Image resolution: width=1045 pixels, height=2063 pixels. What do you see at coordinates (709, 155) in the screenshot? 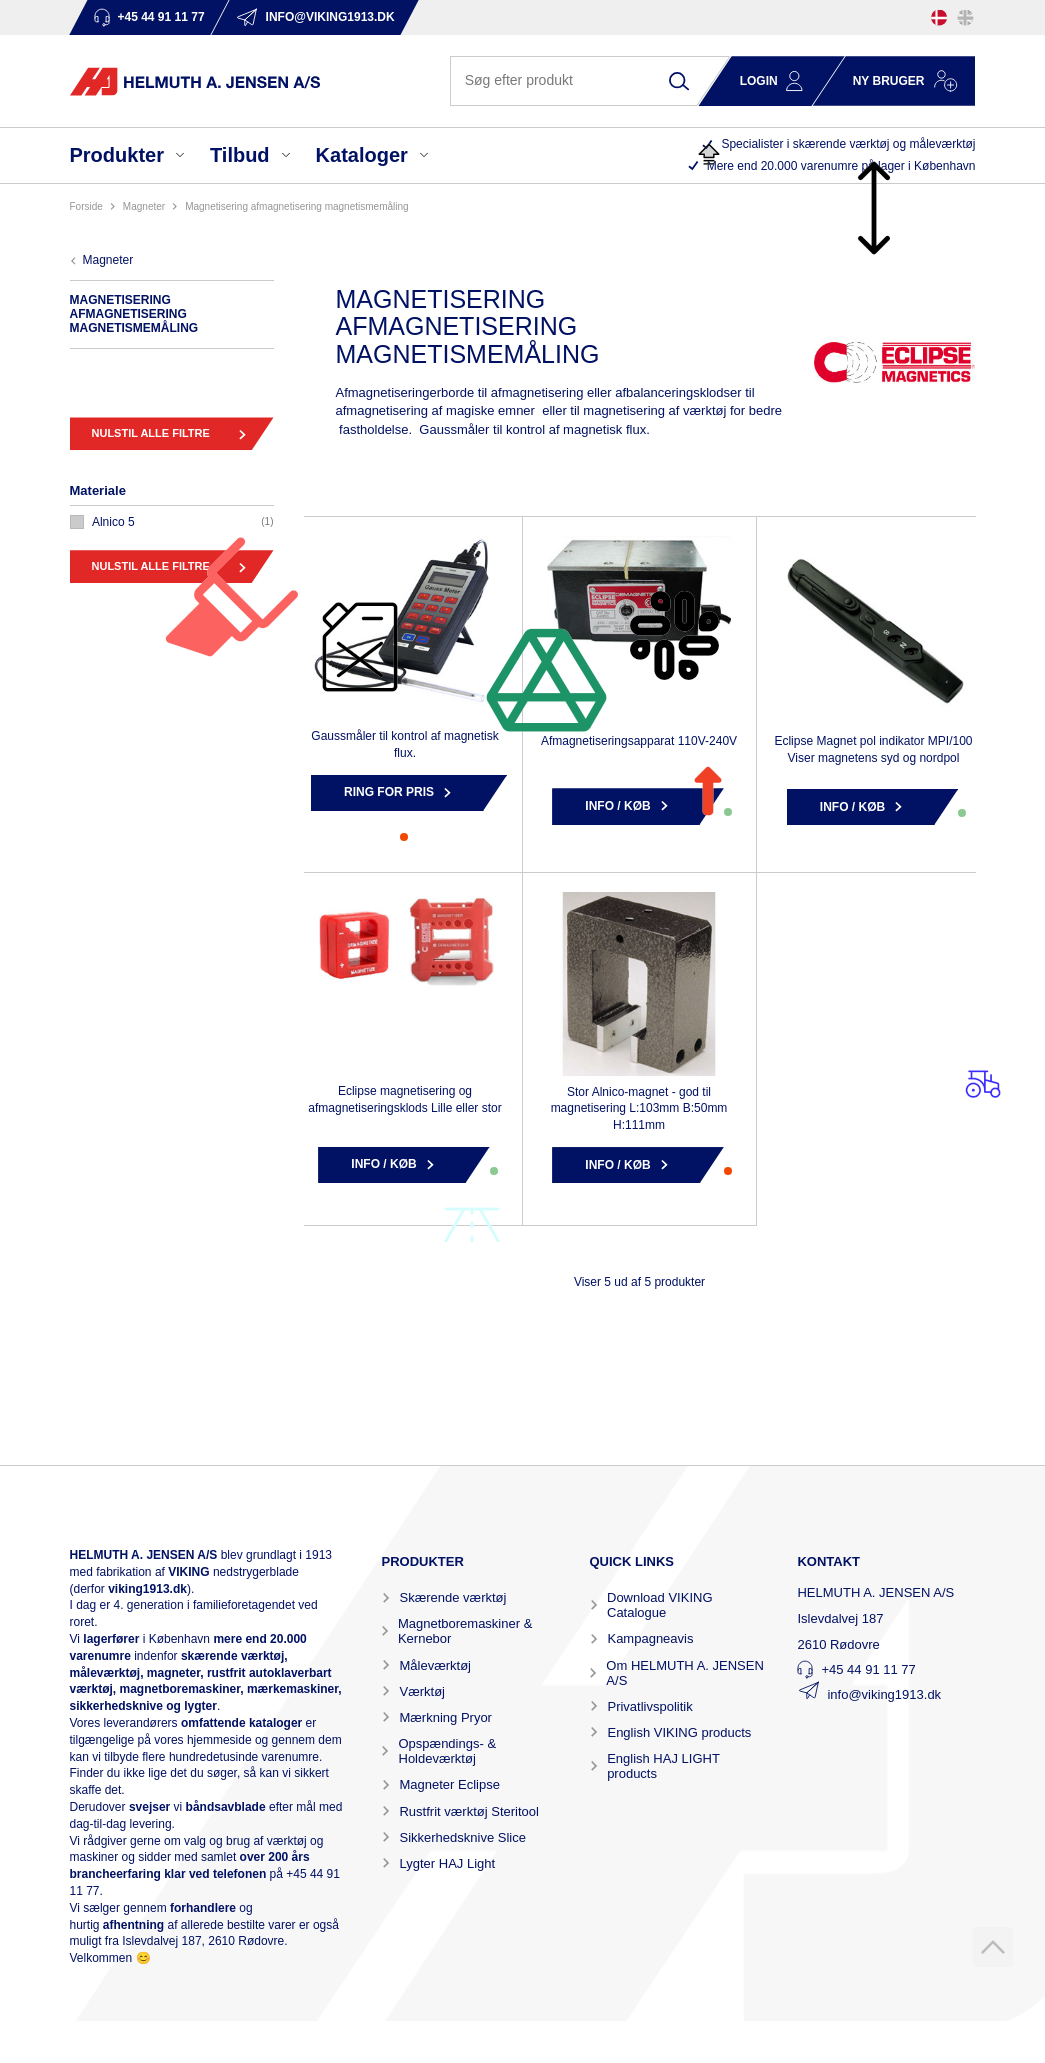
I see `upload multiple files or items` at bounding box center [709, 155].